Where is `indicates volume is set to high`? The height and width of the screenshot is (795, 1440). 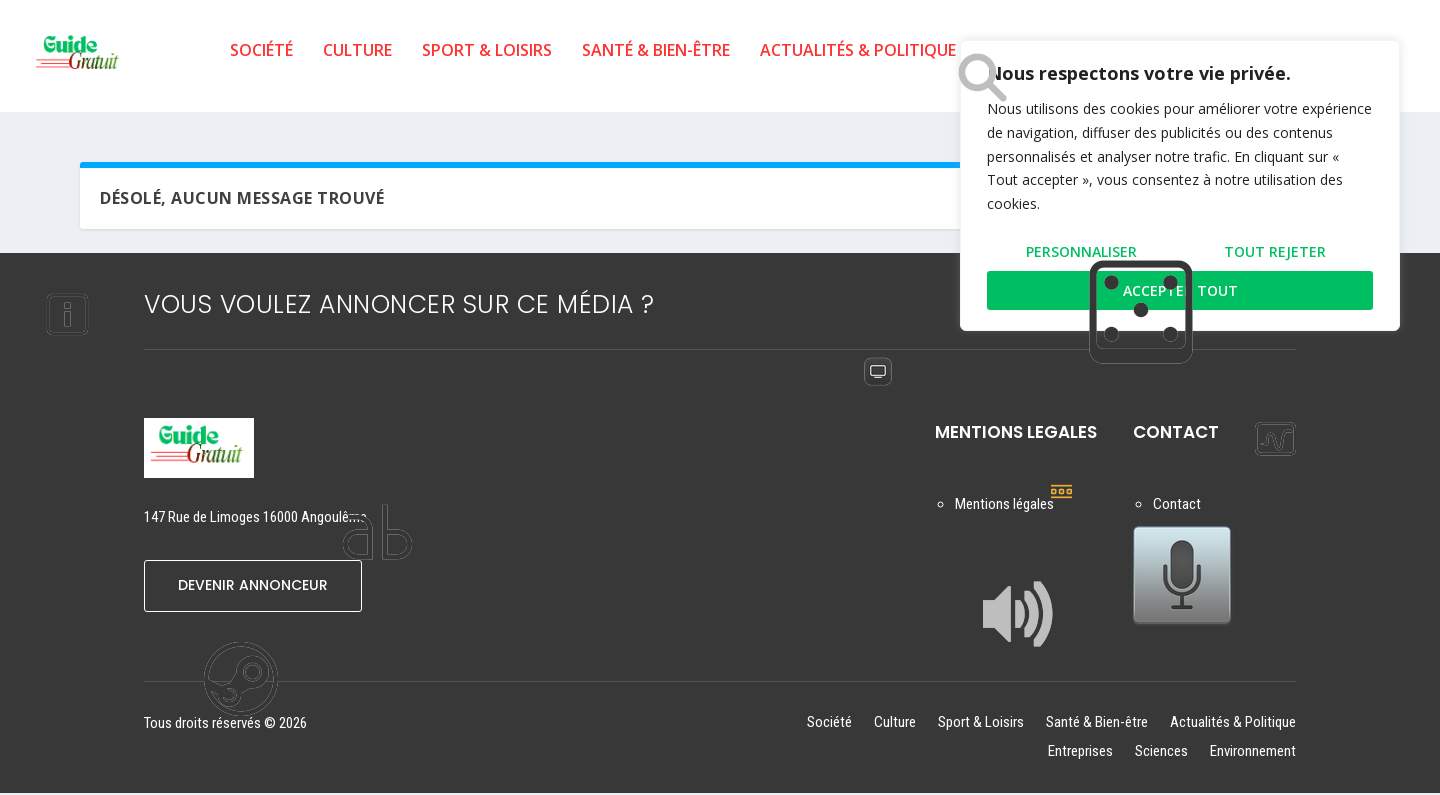
indicates volume is set to high is located at coordinates (1020, 614).